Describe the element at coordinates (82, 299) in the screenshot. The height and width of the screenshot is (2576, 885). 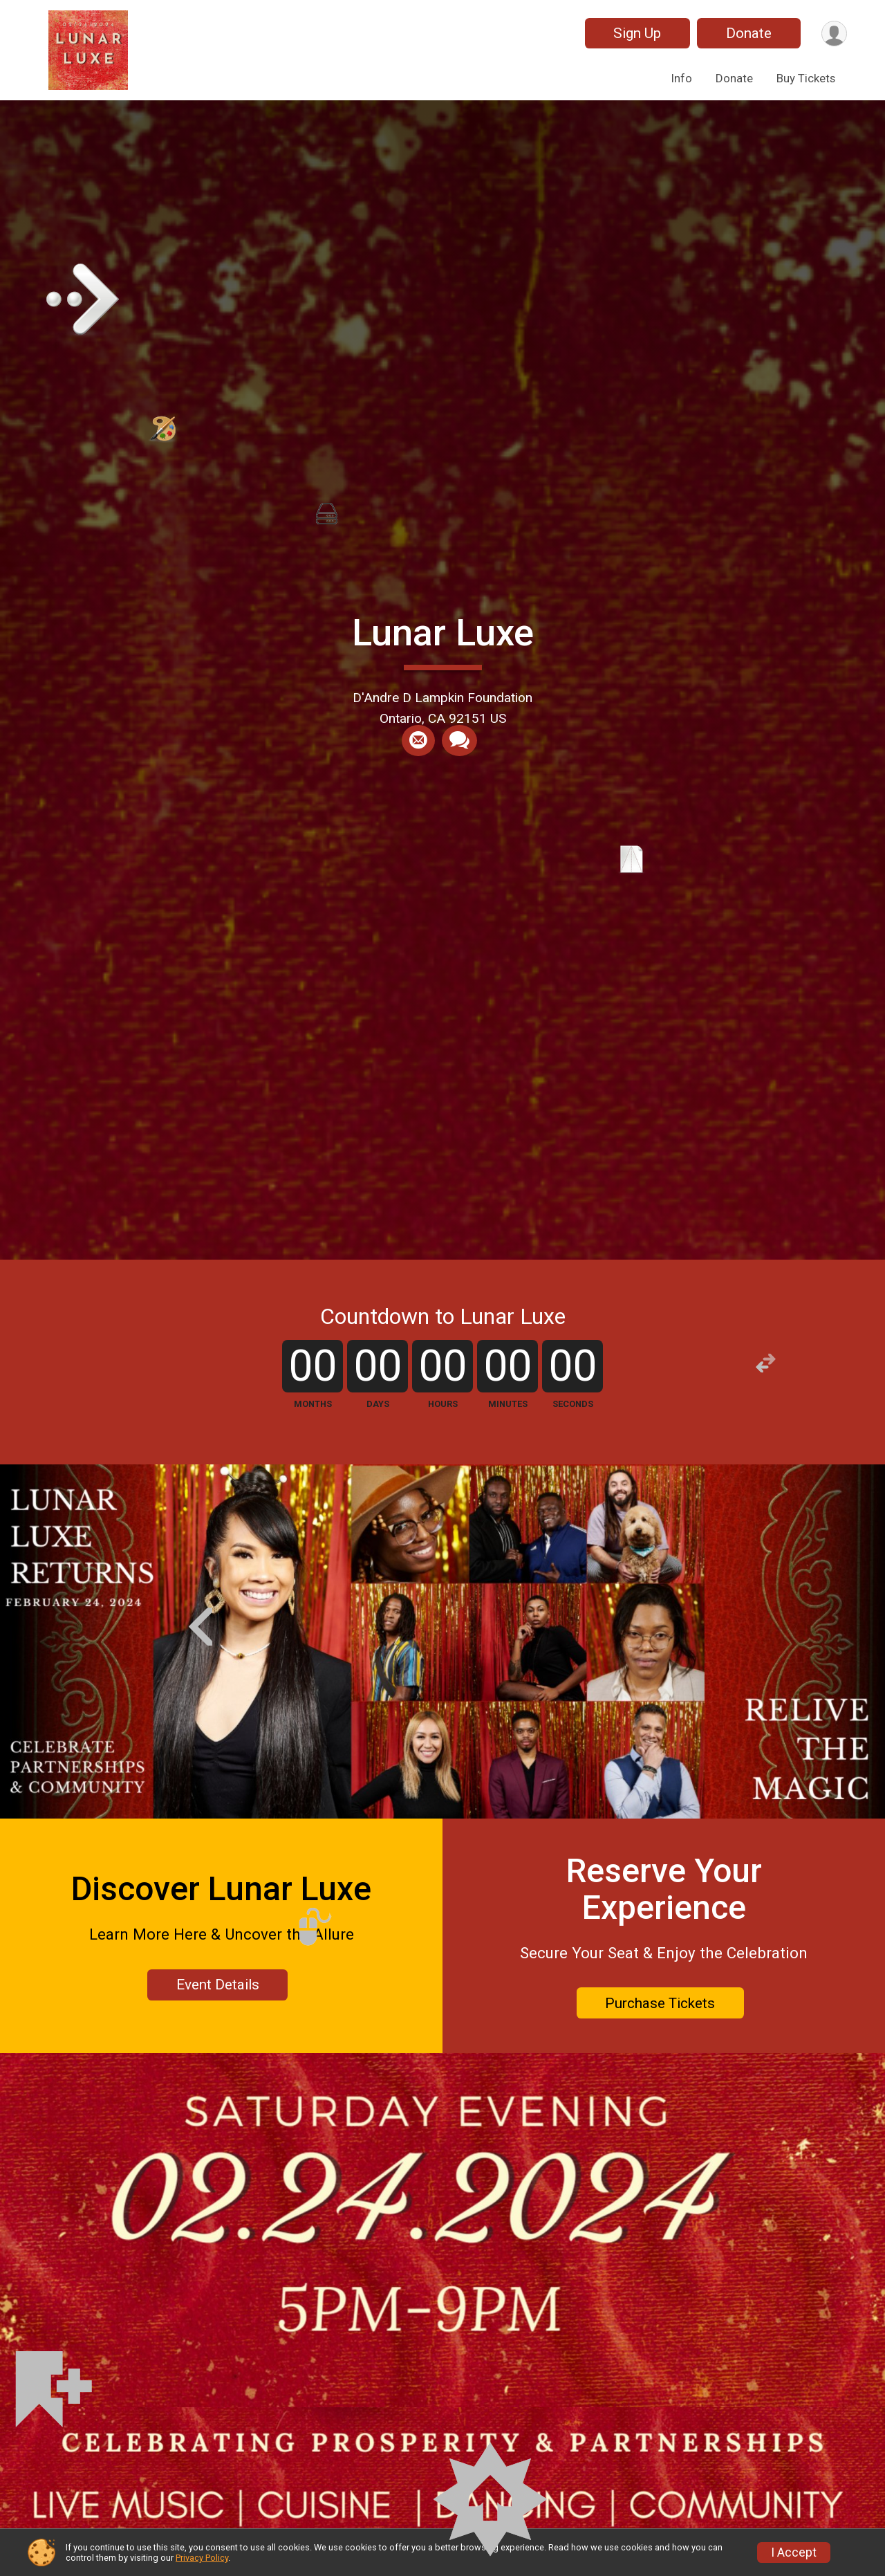
I see `navigate to the next item or page` at that location.